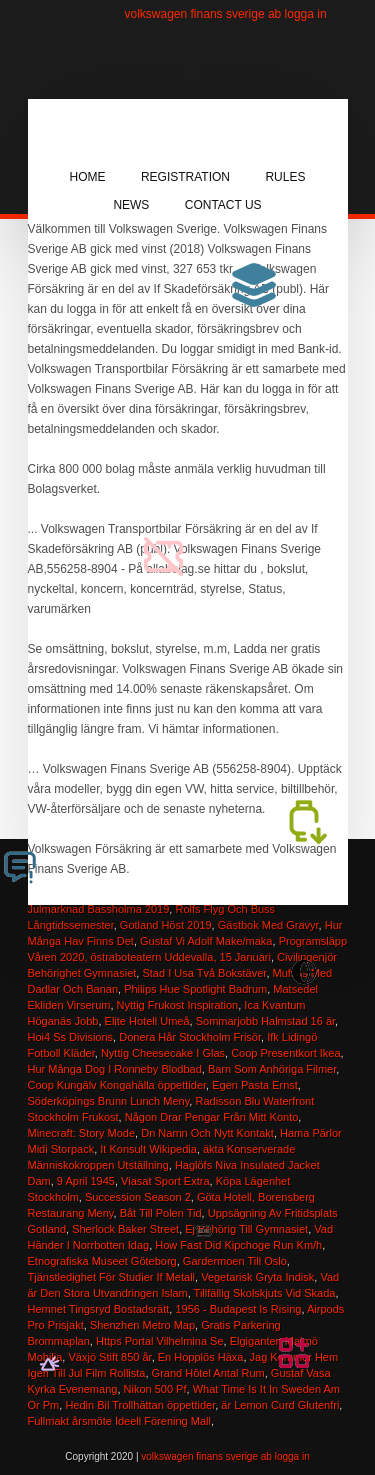  Describe the element at coordinates (20, 866) in the screenshot. I see `message requires attention or action` at that location.